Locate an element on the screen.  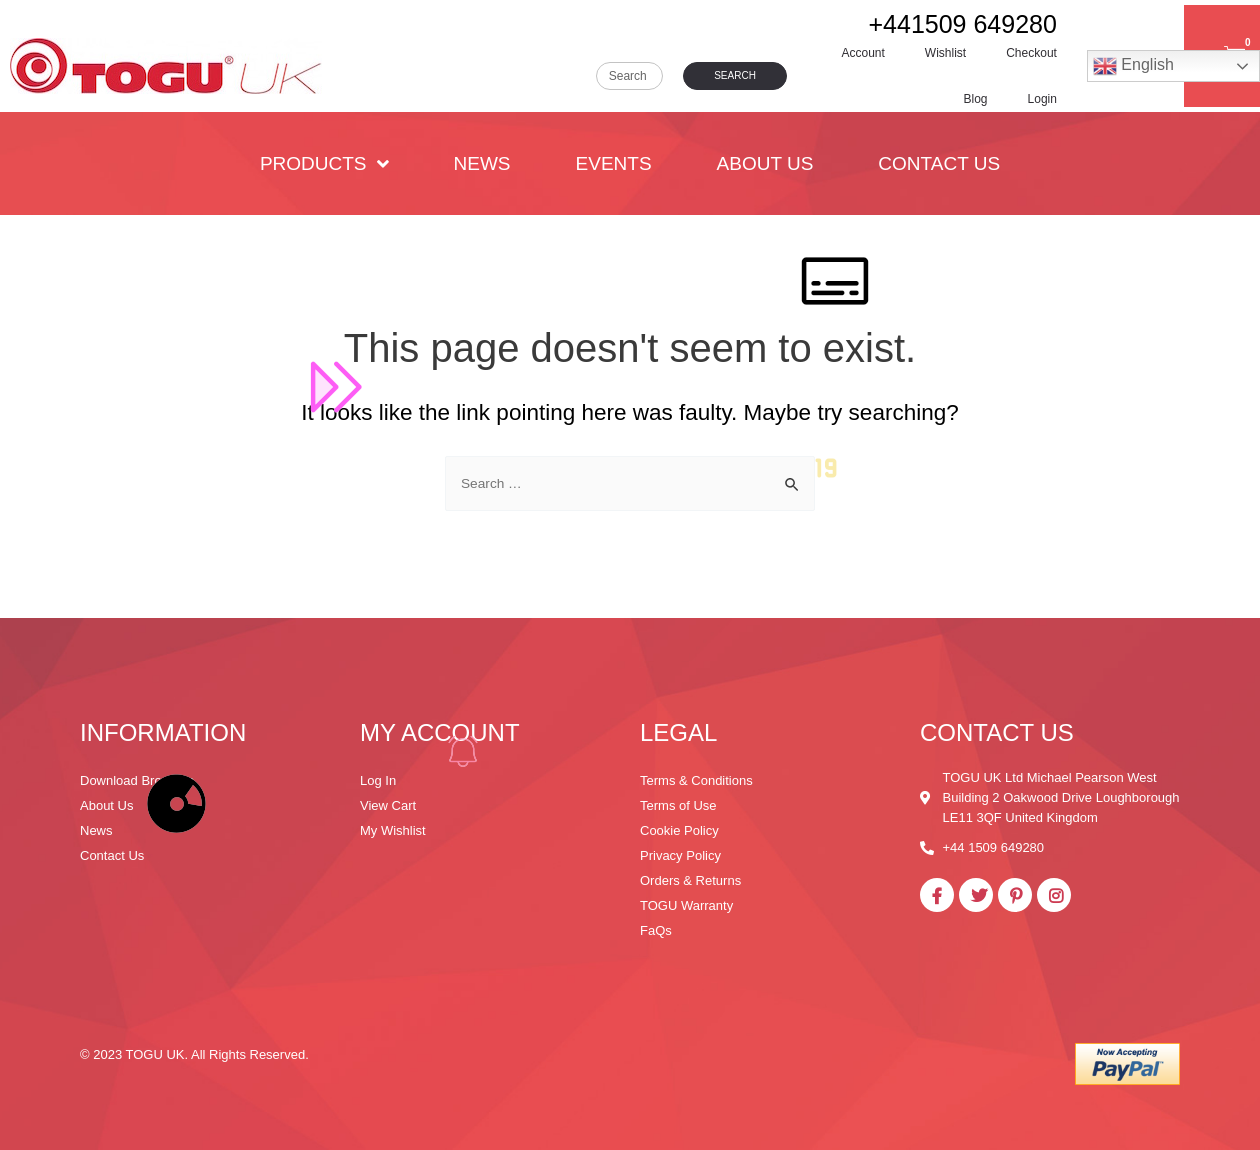
enable subtitles or closed captions is located at coordinates (835, 281).